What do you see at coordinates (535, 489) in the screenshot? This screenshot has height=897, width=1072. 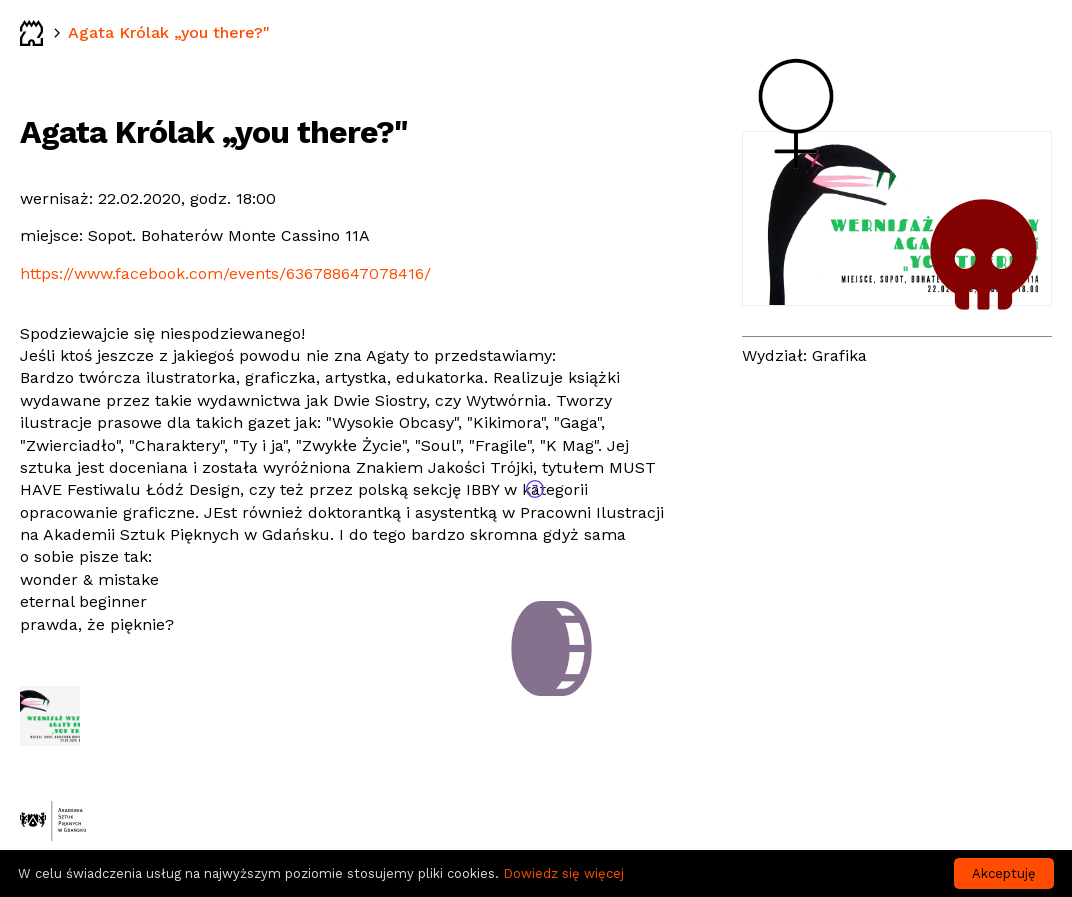 I see `indicates step 7 in a numbered sequence` at bounding box center [535, 489].